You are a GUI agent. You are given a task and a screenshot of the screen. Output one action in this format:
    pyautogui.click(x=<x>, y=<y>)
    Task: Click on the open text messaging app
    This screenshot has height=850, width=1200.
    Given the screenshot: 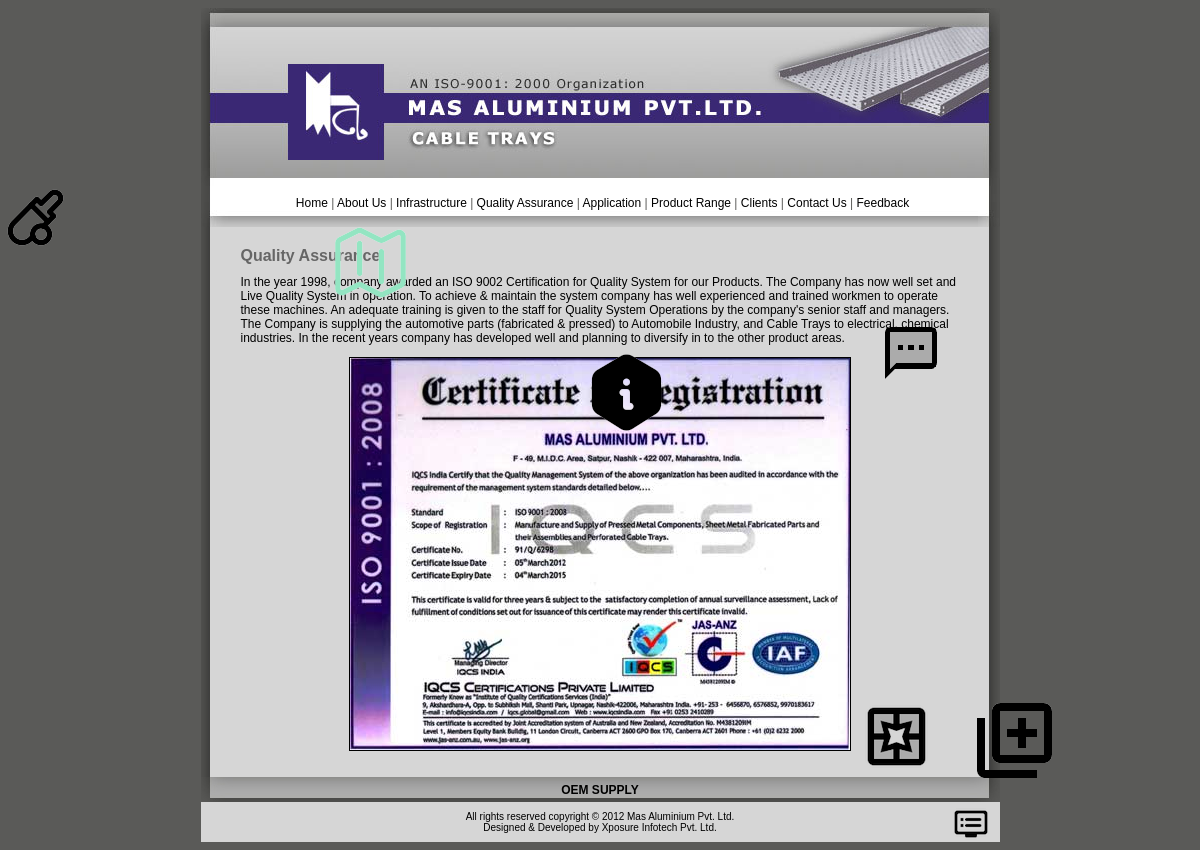 What is the action you would take?
    pyautogui.click(x=911, y=353)
    